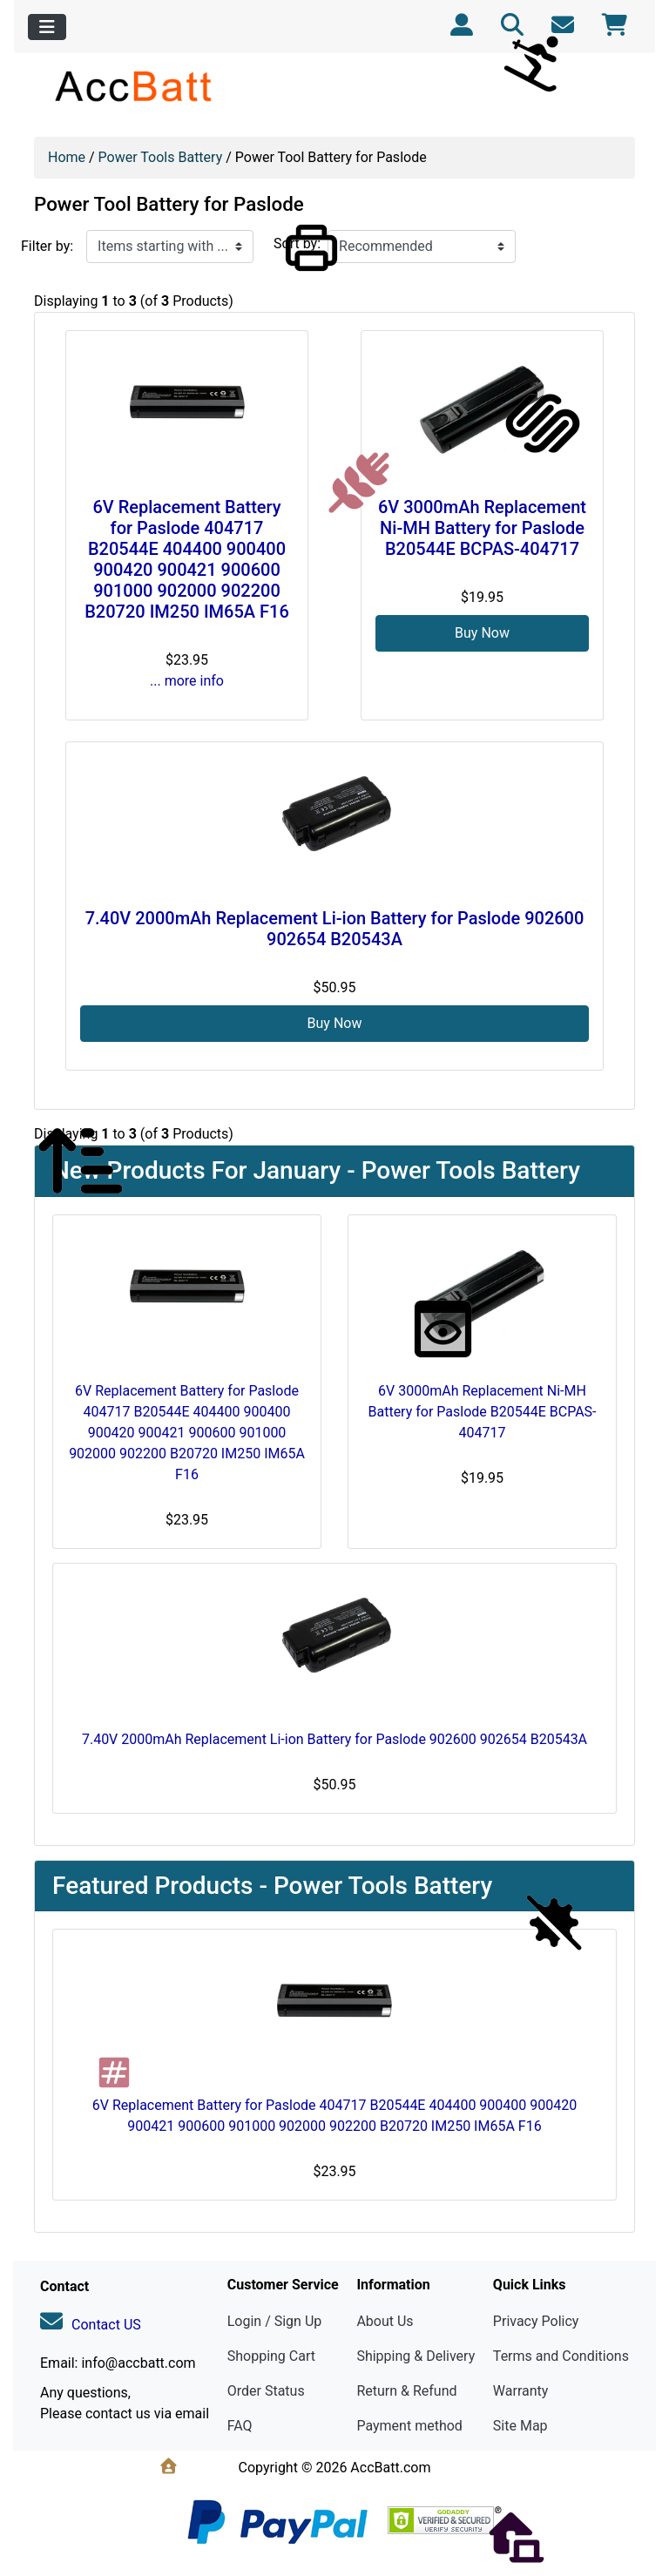  What do you see at coordinates (443, 1329) in the screenshot?
I see `preview content before opening or saving` at bounding box center [443, 1329].